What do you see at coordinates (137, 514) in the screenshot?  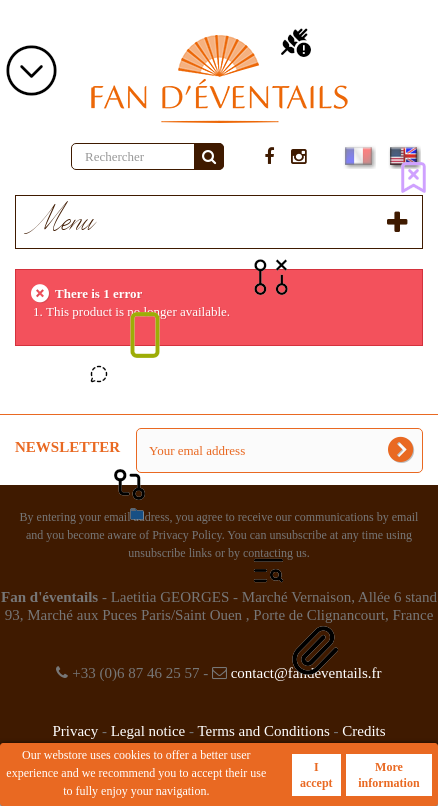 I see `open file folder` at bounding box center [137, 514].